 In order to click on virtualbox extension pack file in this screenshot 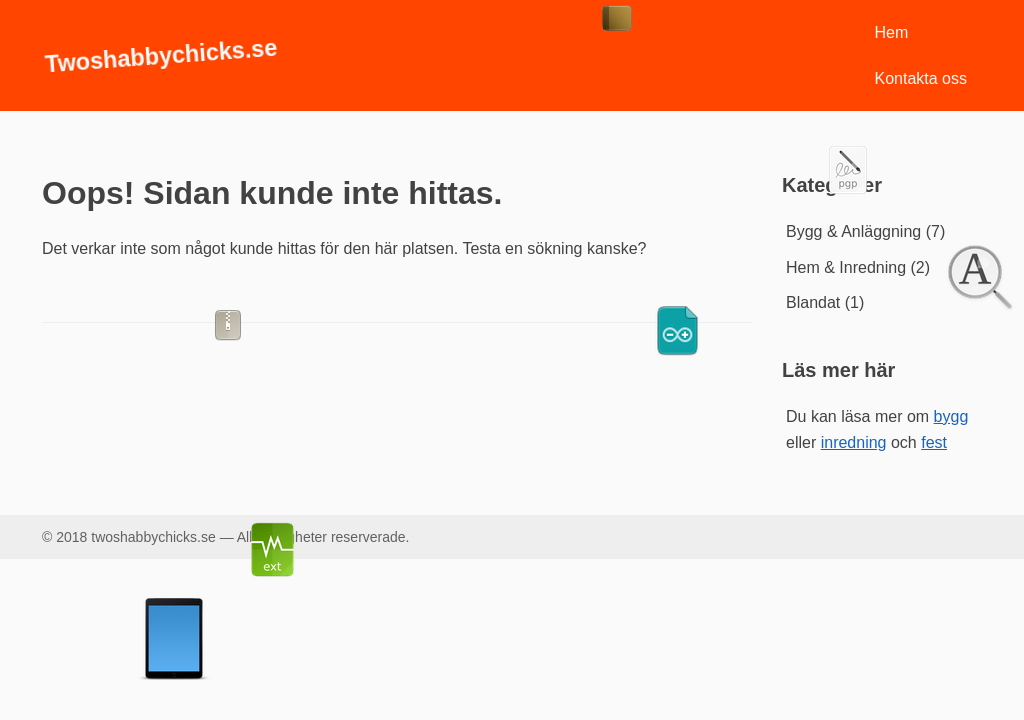, I will do `click(272, 549)`.